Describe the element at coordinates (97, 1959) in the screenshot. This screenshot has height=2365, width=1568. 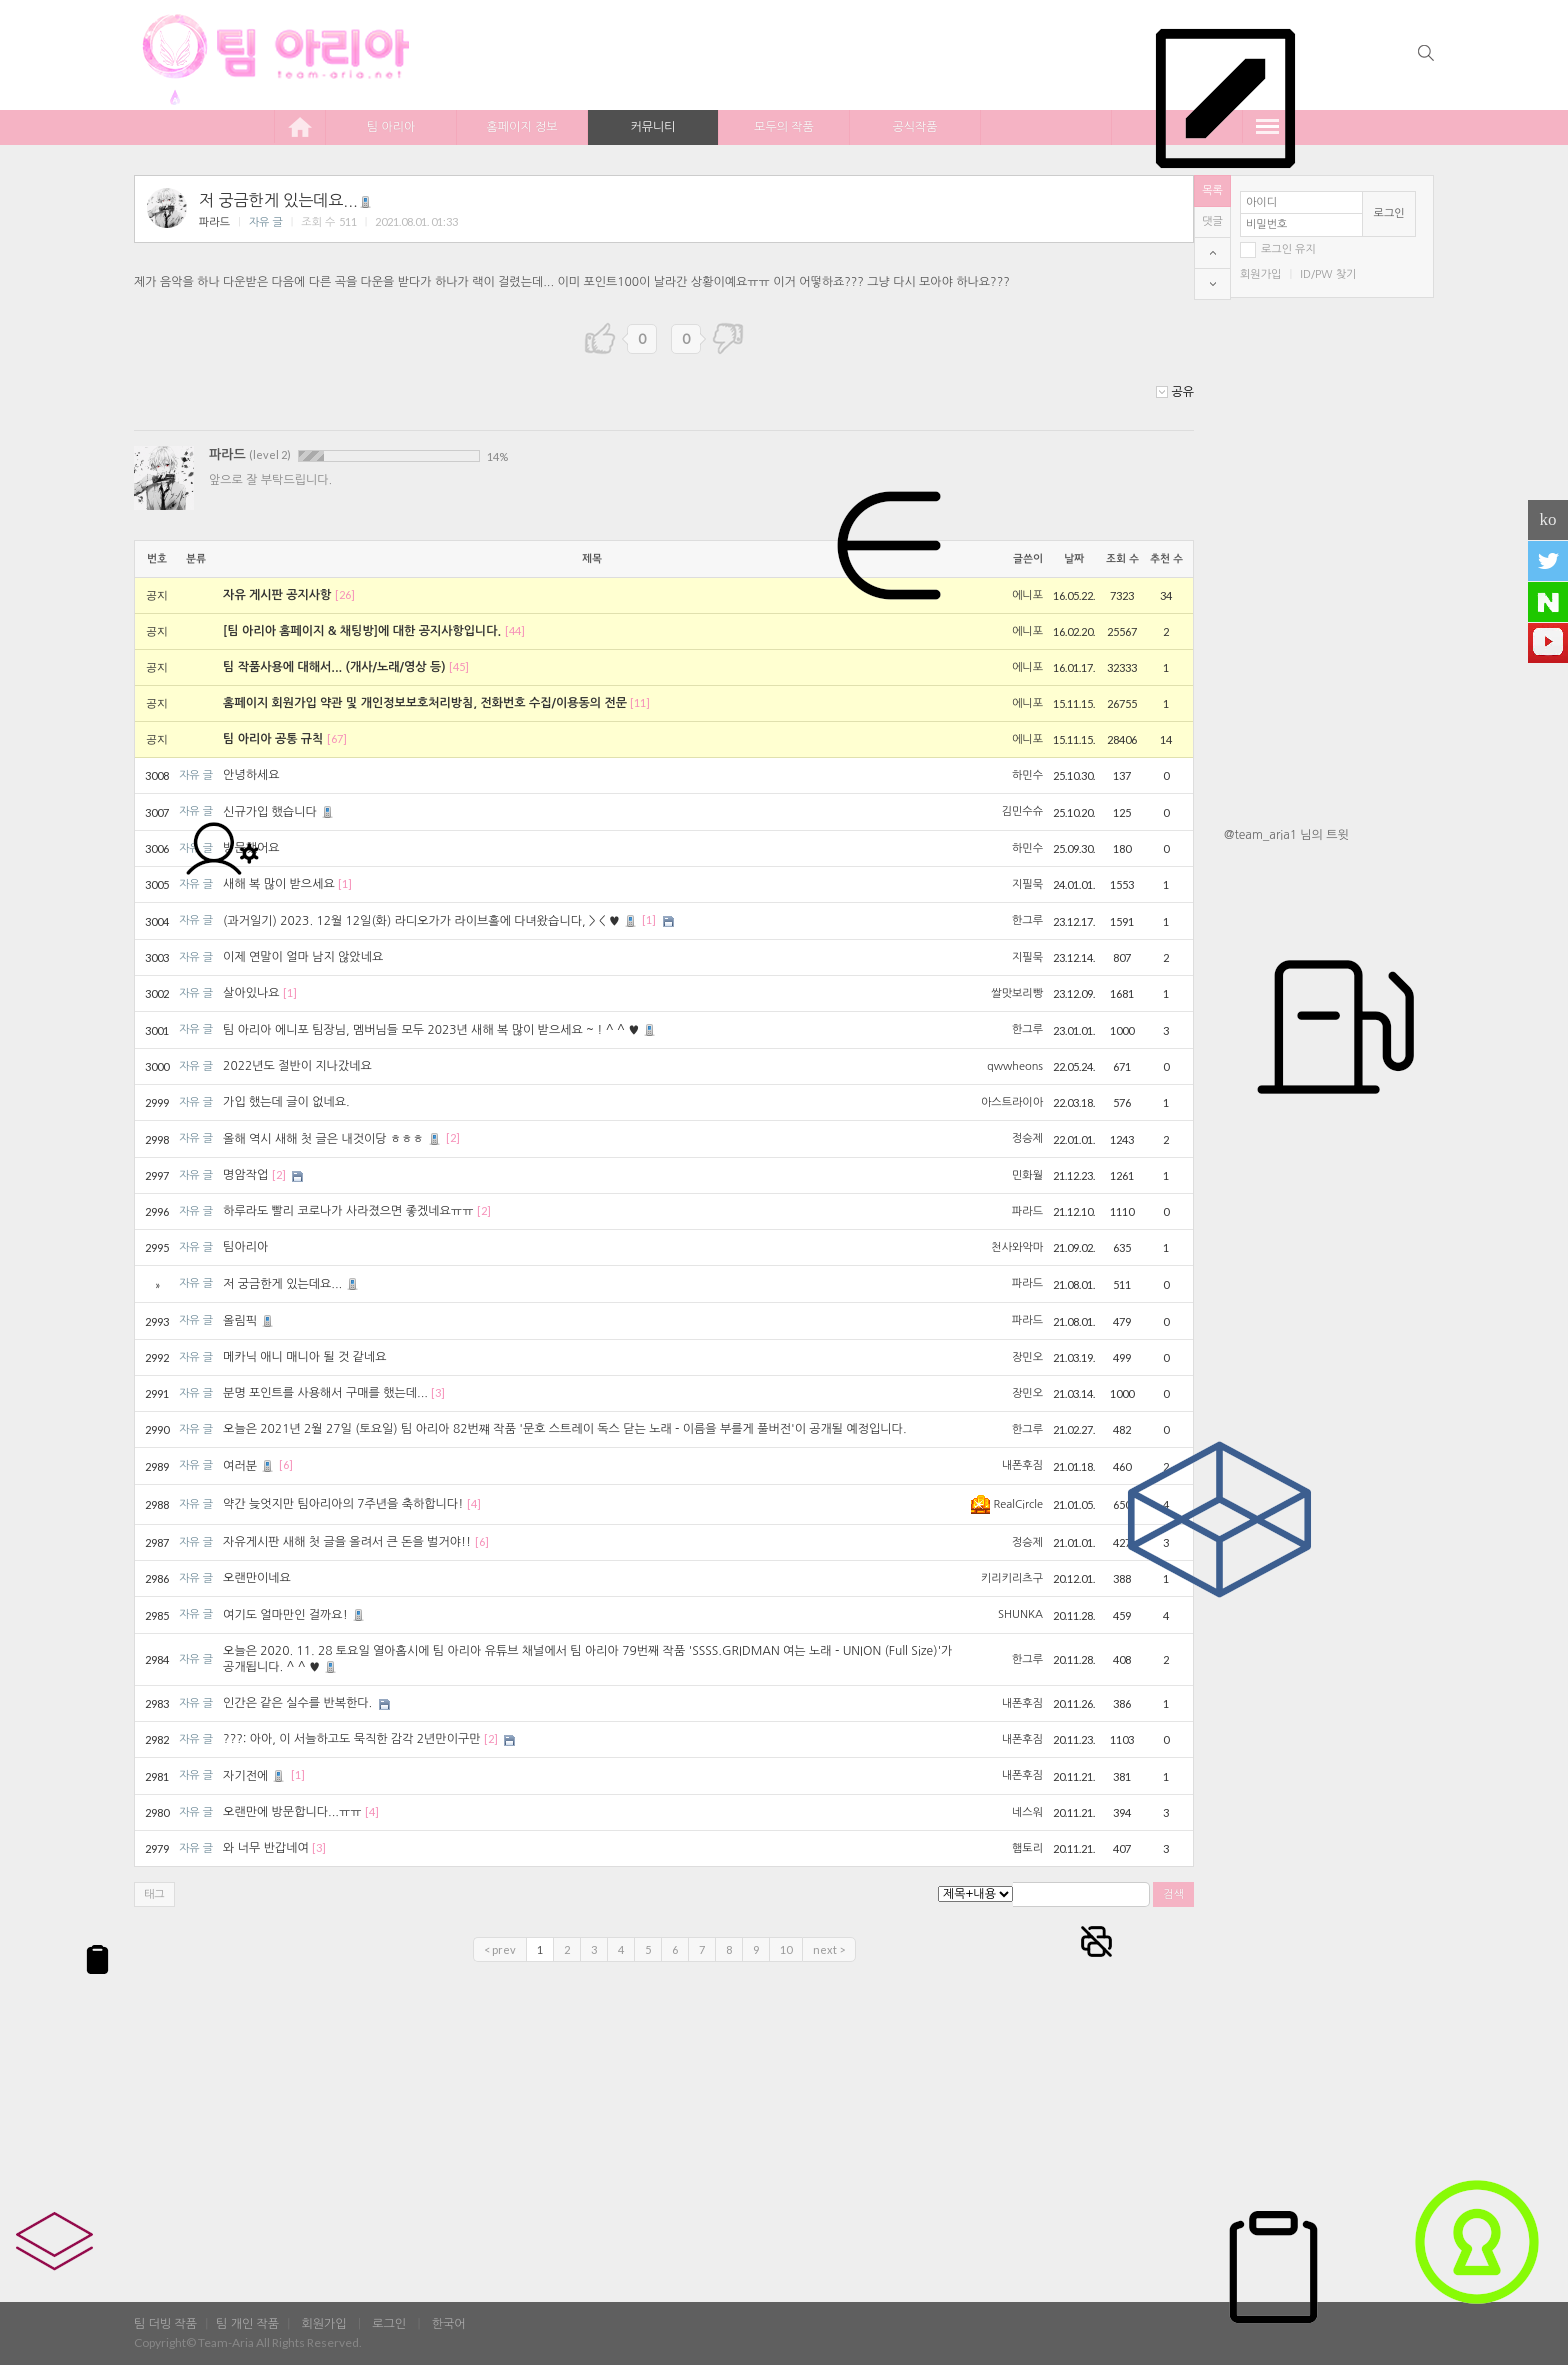
I see `view clipboard contents` at that location.